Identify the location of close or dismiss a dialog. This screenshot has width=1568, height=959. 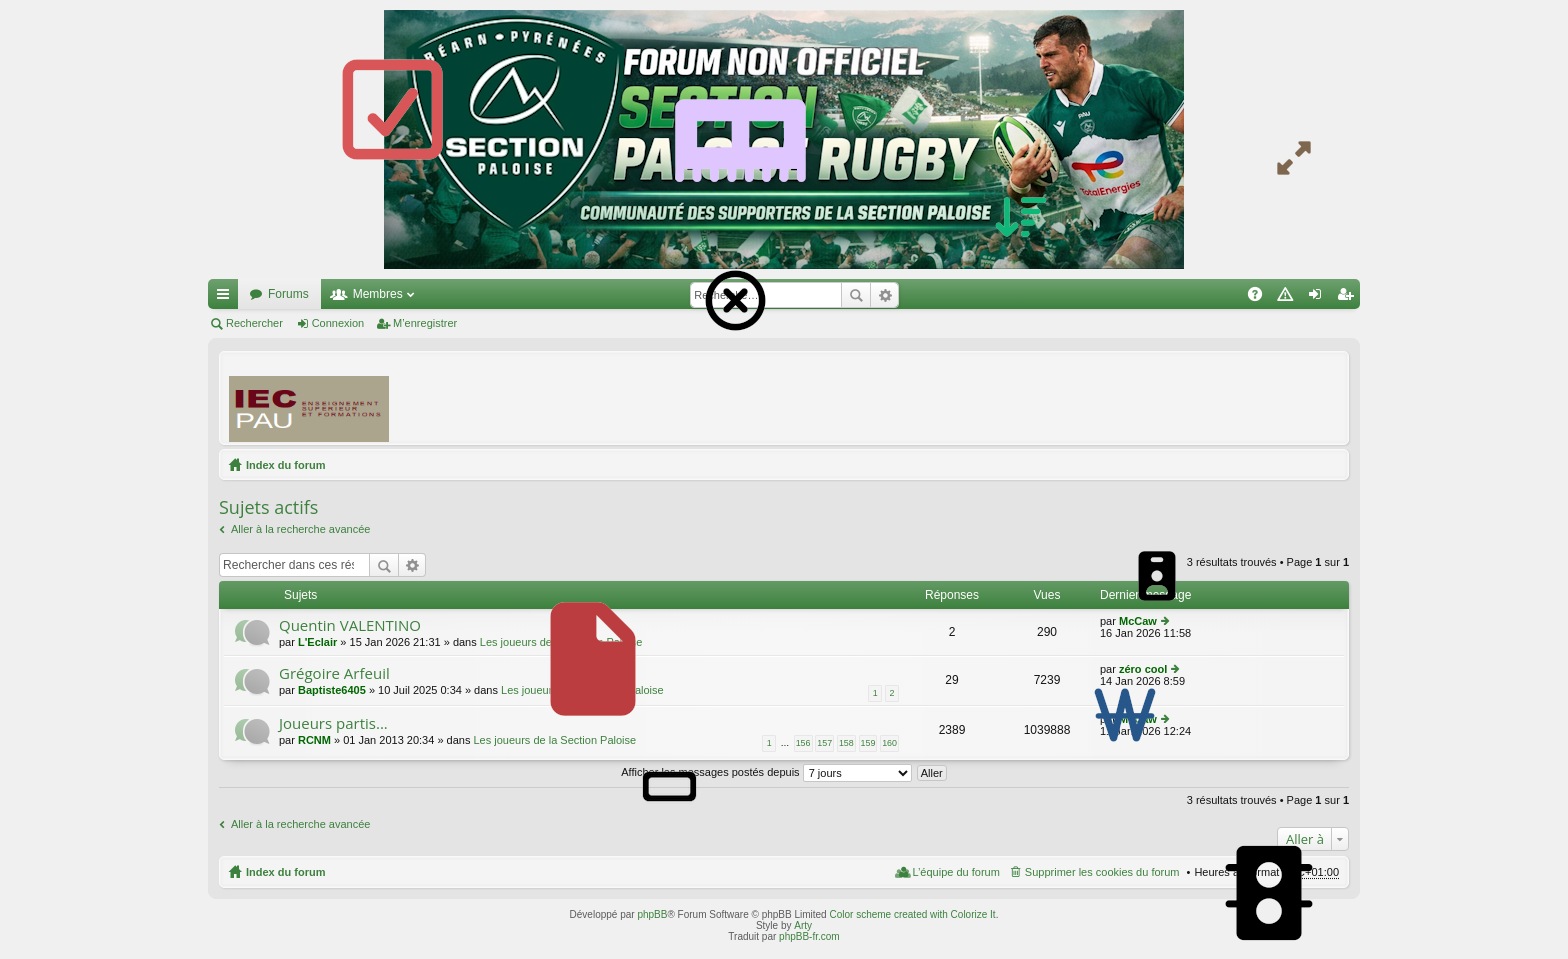
(735, 300).